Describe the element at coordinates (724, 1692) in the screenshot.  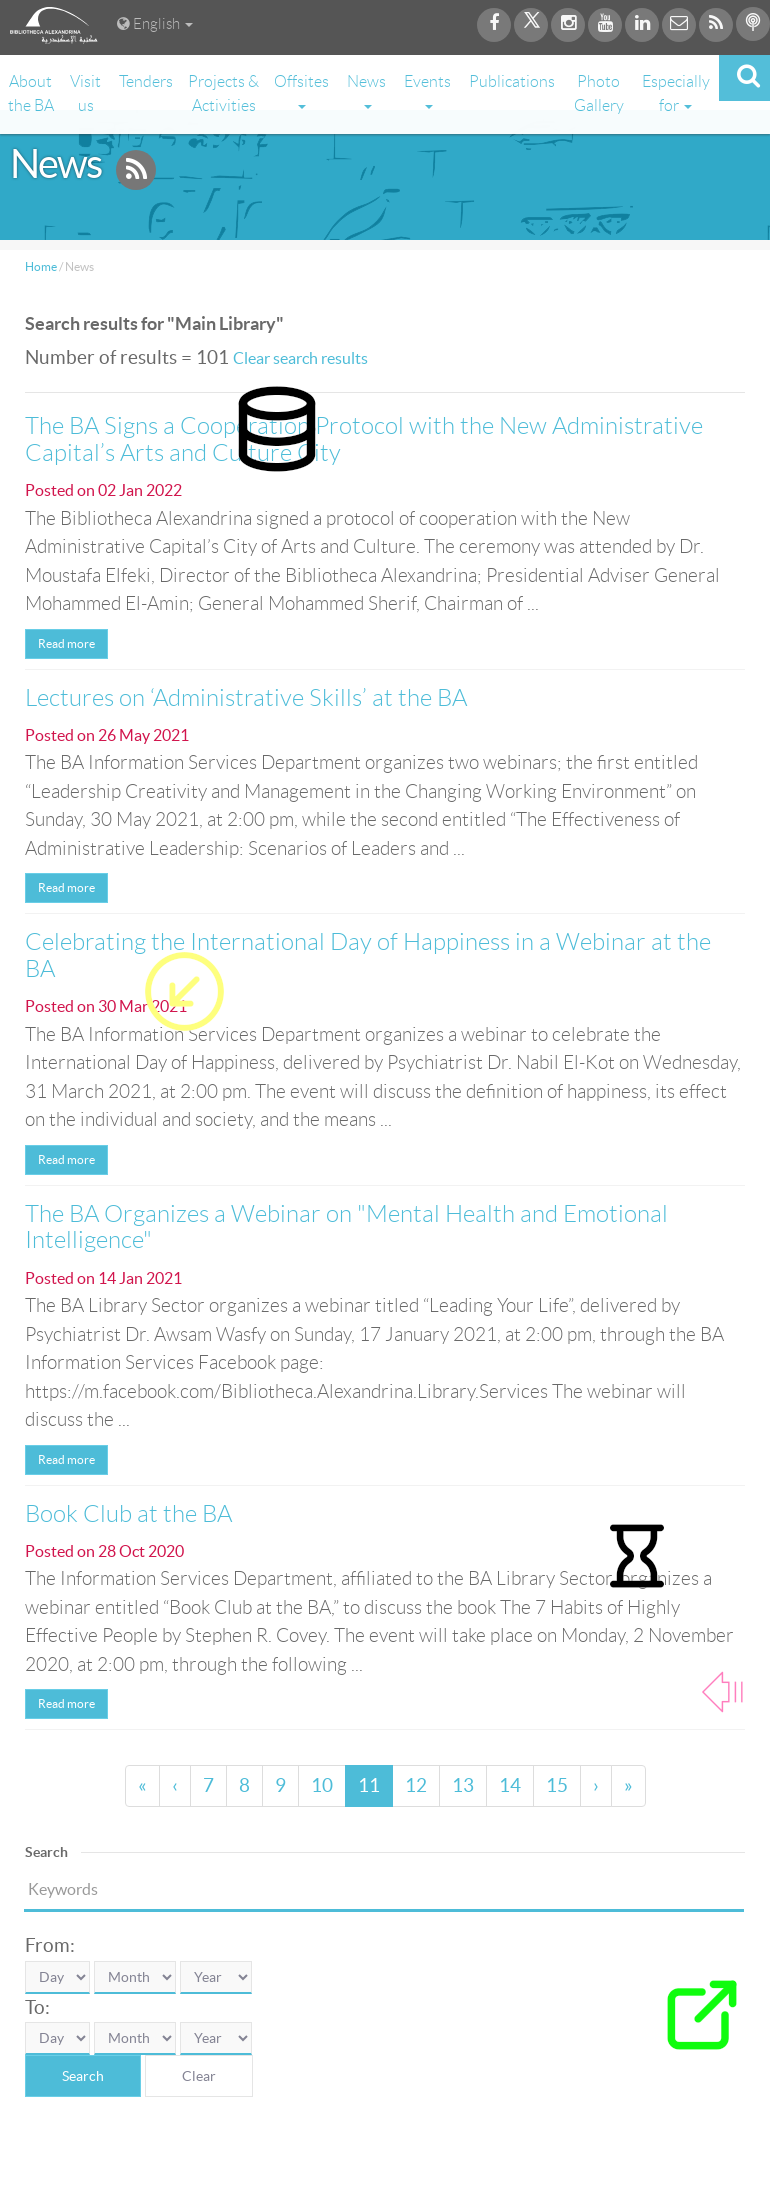
I see `skip to previous track or beginning` at that location.